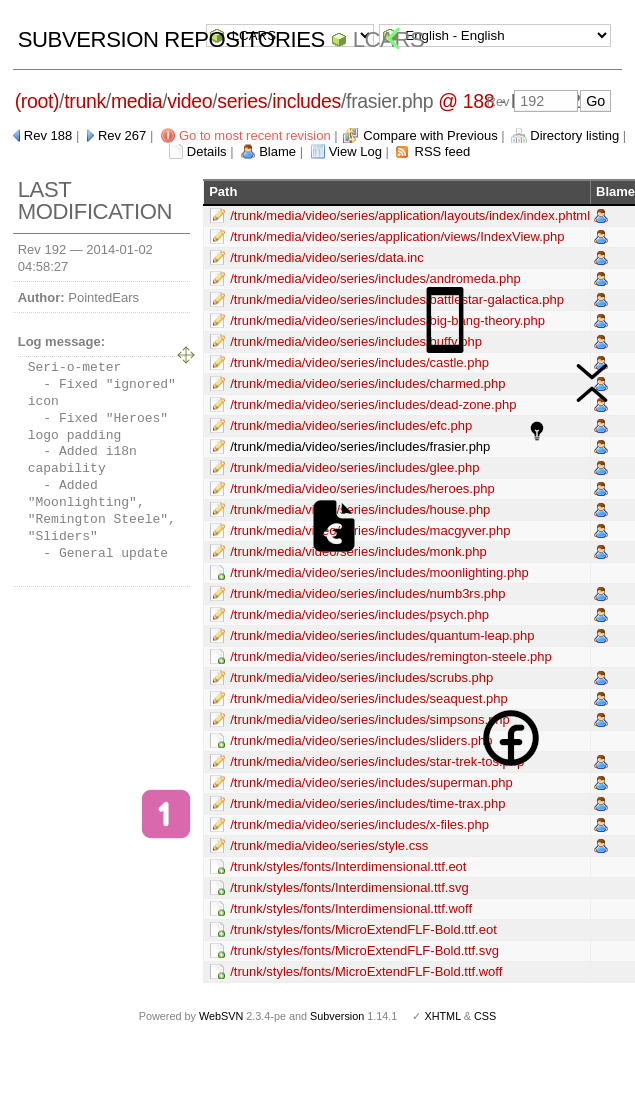 The width and height of the screenshot is (635, 1102). I want to click on collapse or minimize an expanded section, so click(592, 383).